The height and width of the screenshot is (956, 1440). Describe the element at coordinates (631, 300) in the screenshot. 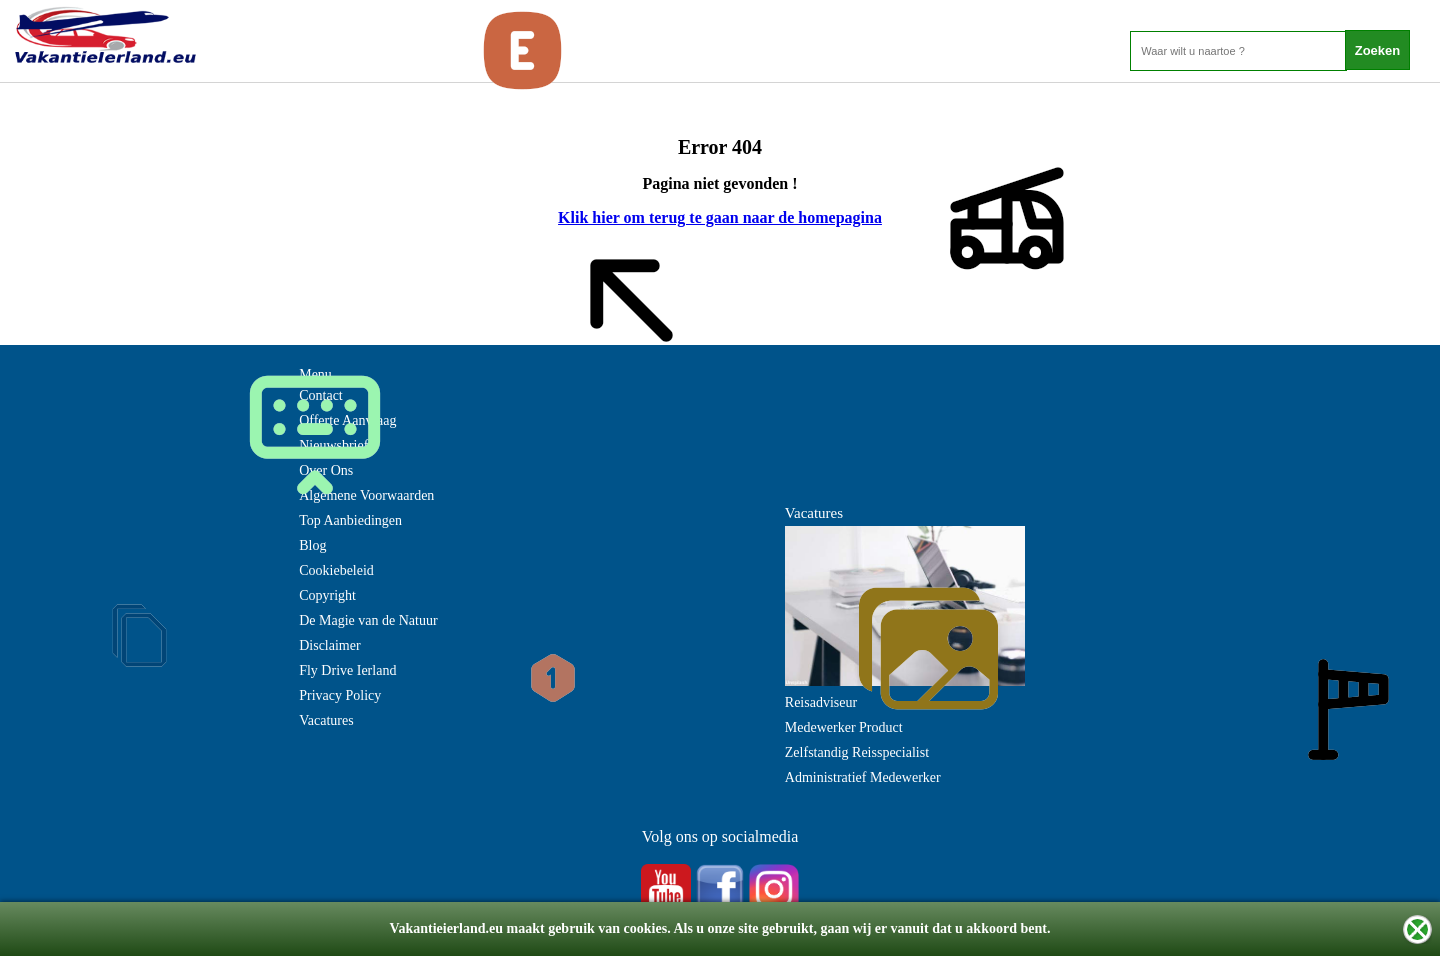

I see `navigate back or return to previous screen` at that location.